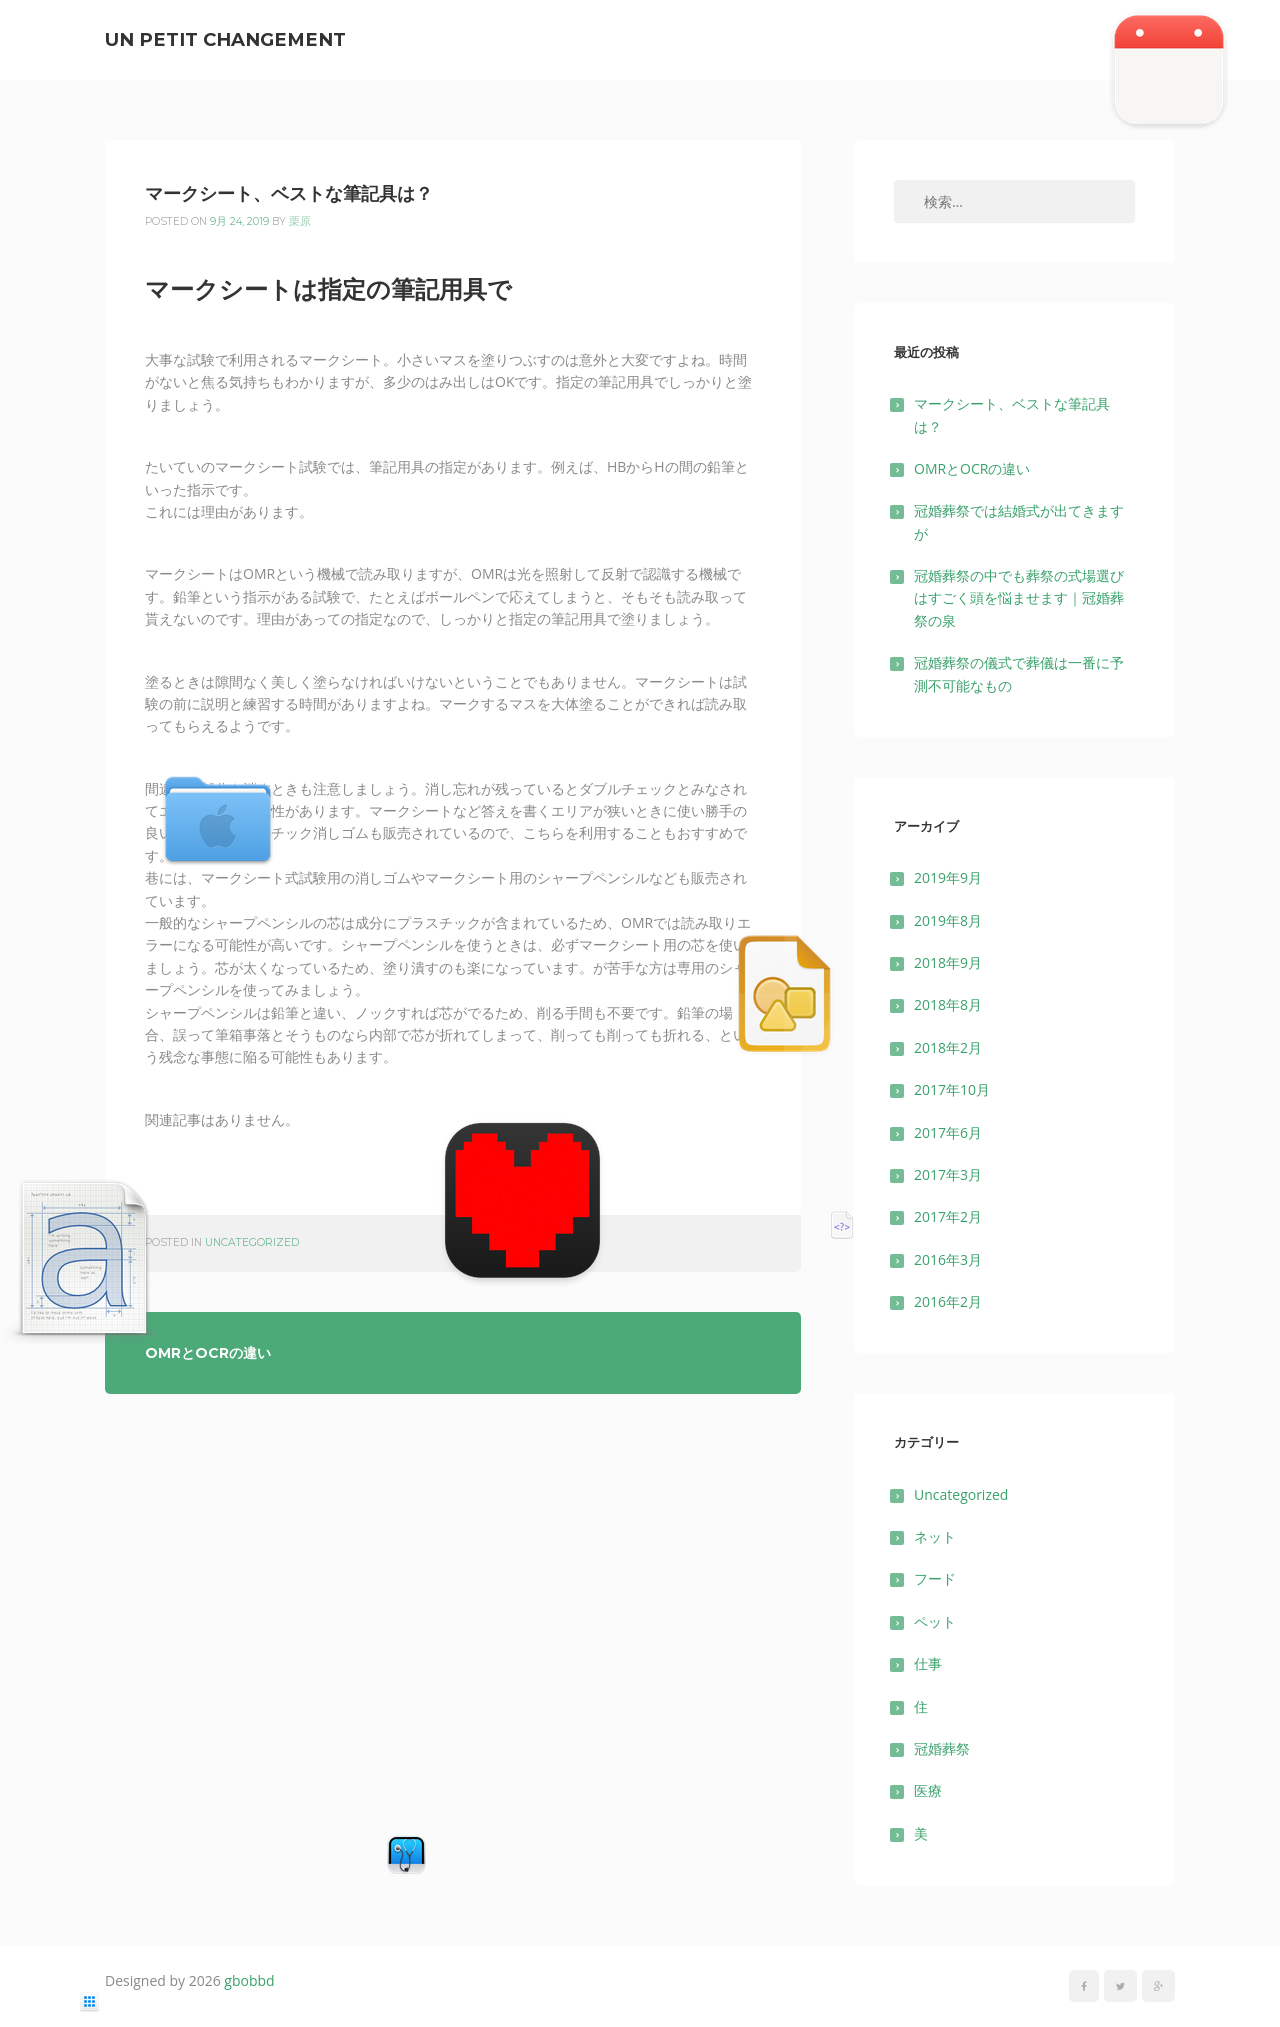  Describe the element at coordinates (218, 819) in the screenshot. I see `open apple system folder` at that location.